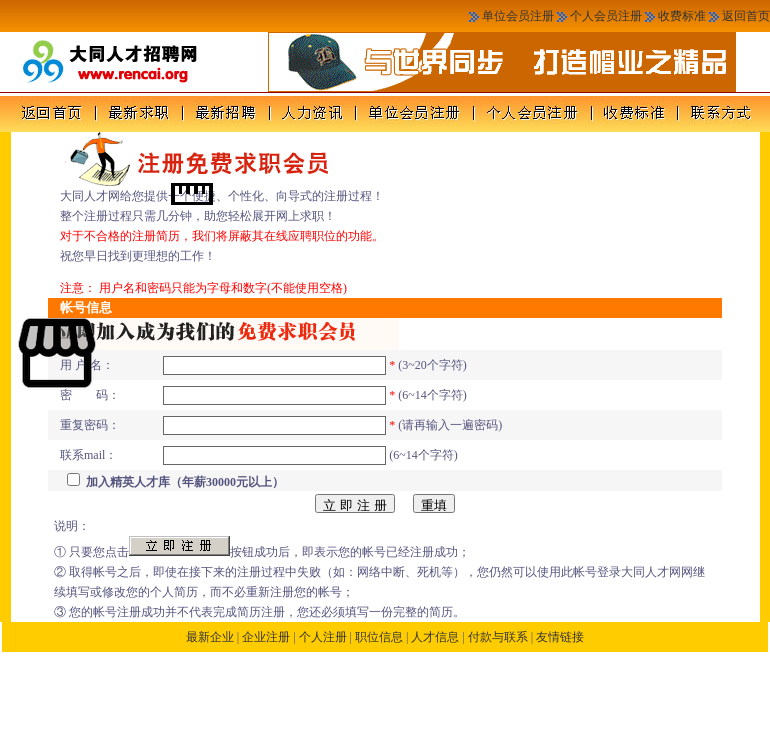 This screenshot has width=770, height=752. What do you see at coordinates (57, 353) in the screenshot?
I see `browse nearby shops or stores` at bounding box center [57, 353].